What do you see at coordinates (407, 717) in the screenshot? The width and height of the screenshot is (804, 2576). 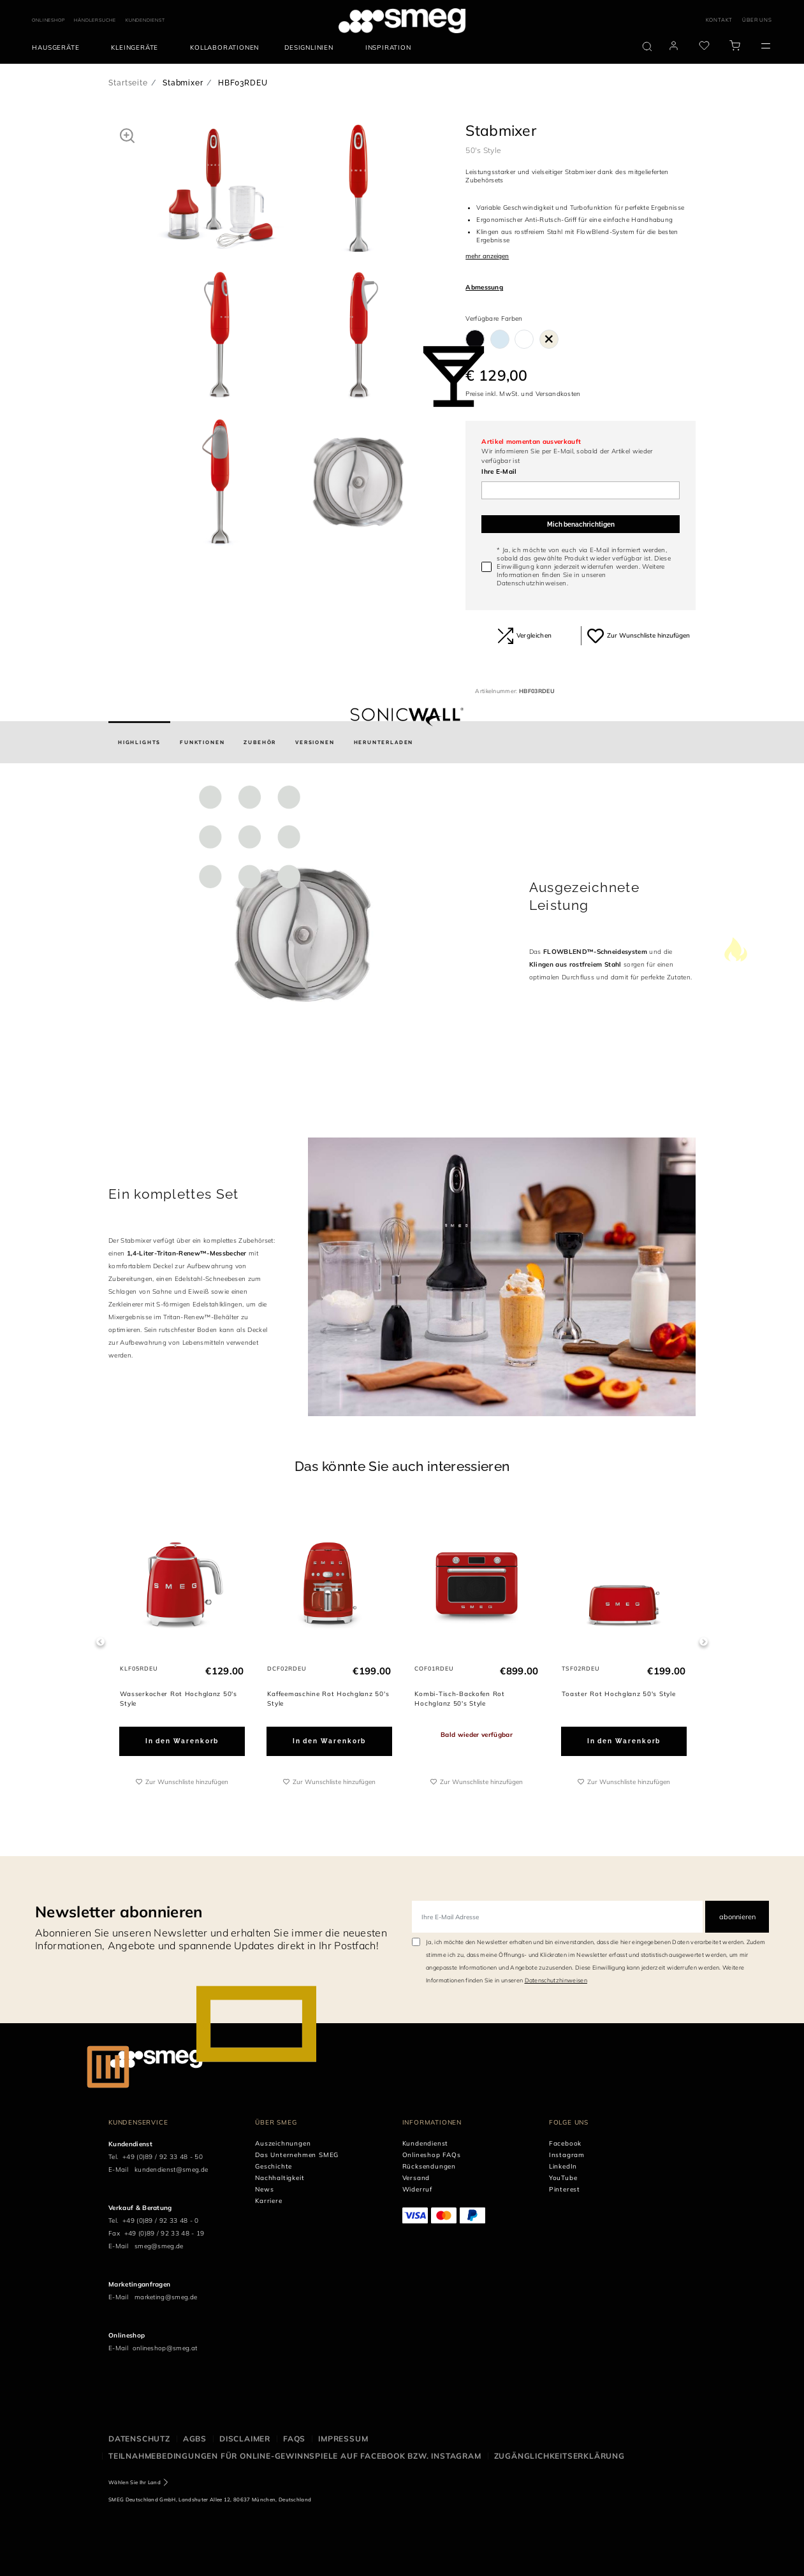 I see `sonicwall network security branding` at bounding box center [407, 717].